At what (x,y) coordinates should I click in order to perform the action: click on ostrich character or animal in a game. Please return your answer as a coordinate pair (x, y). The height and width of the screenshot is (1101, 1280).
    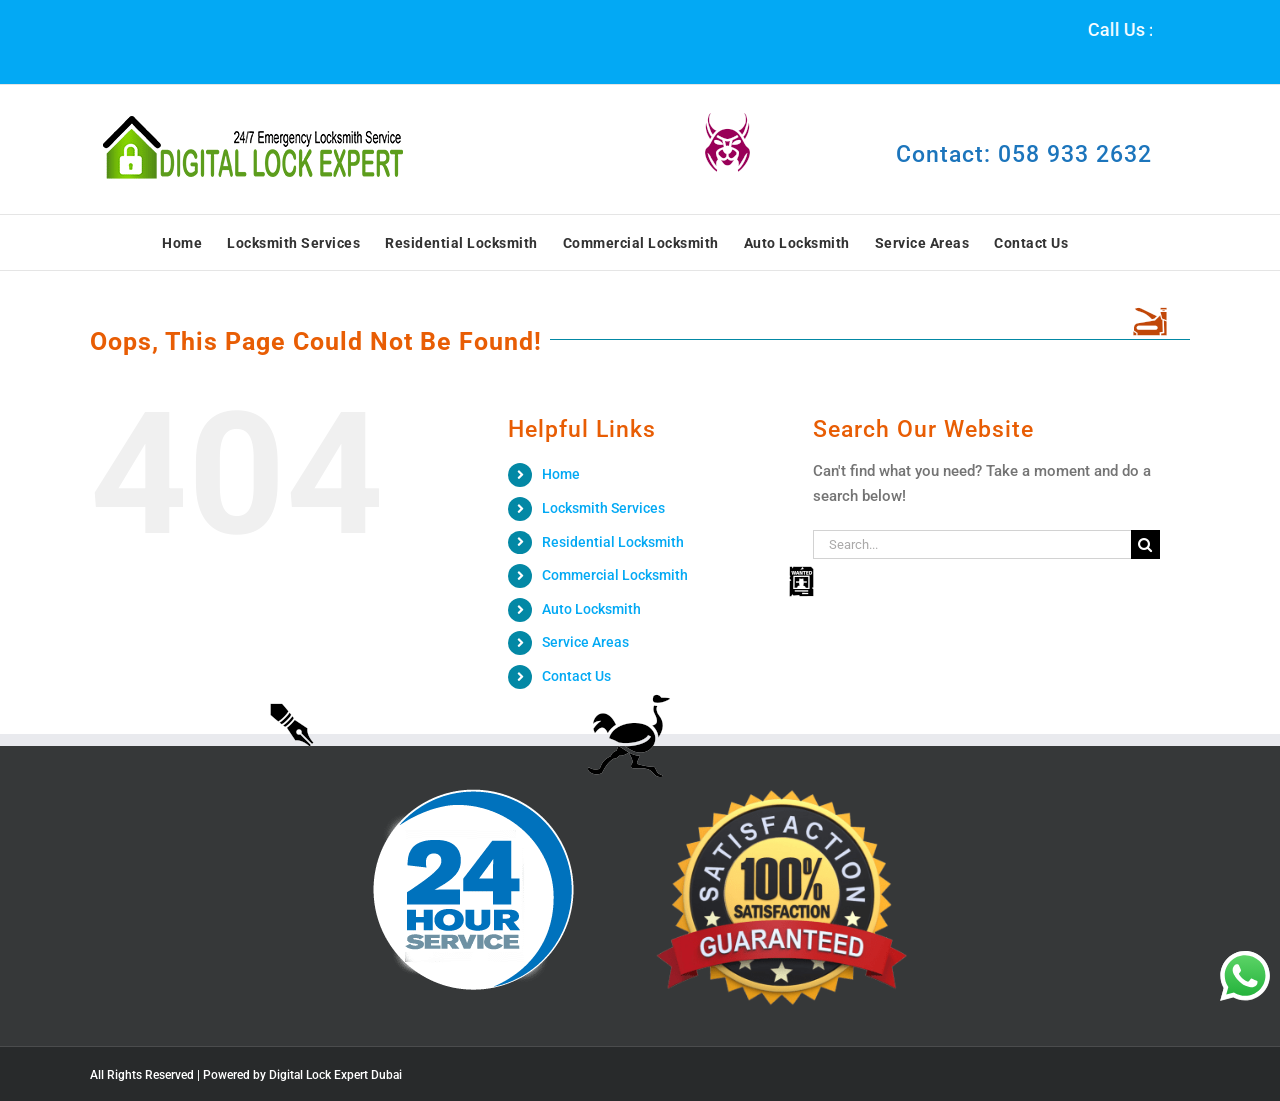
    Looking at the image, I should click on (629, 736).